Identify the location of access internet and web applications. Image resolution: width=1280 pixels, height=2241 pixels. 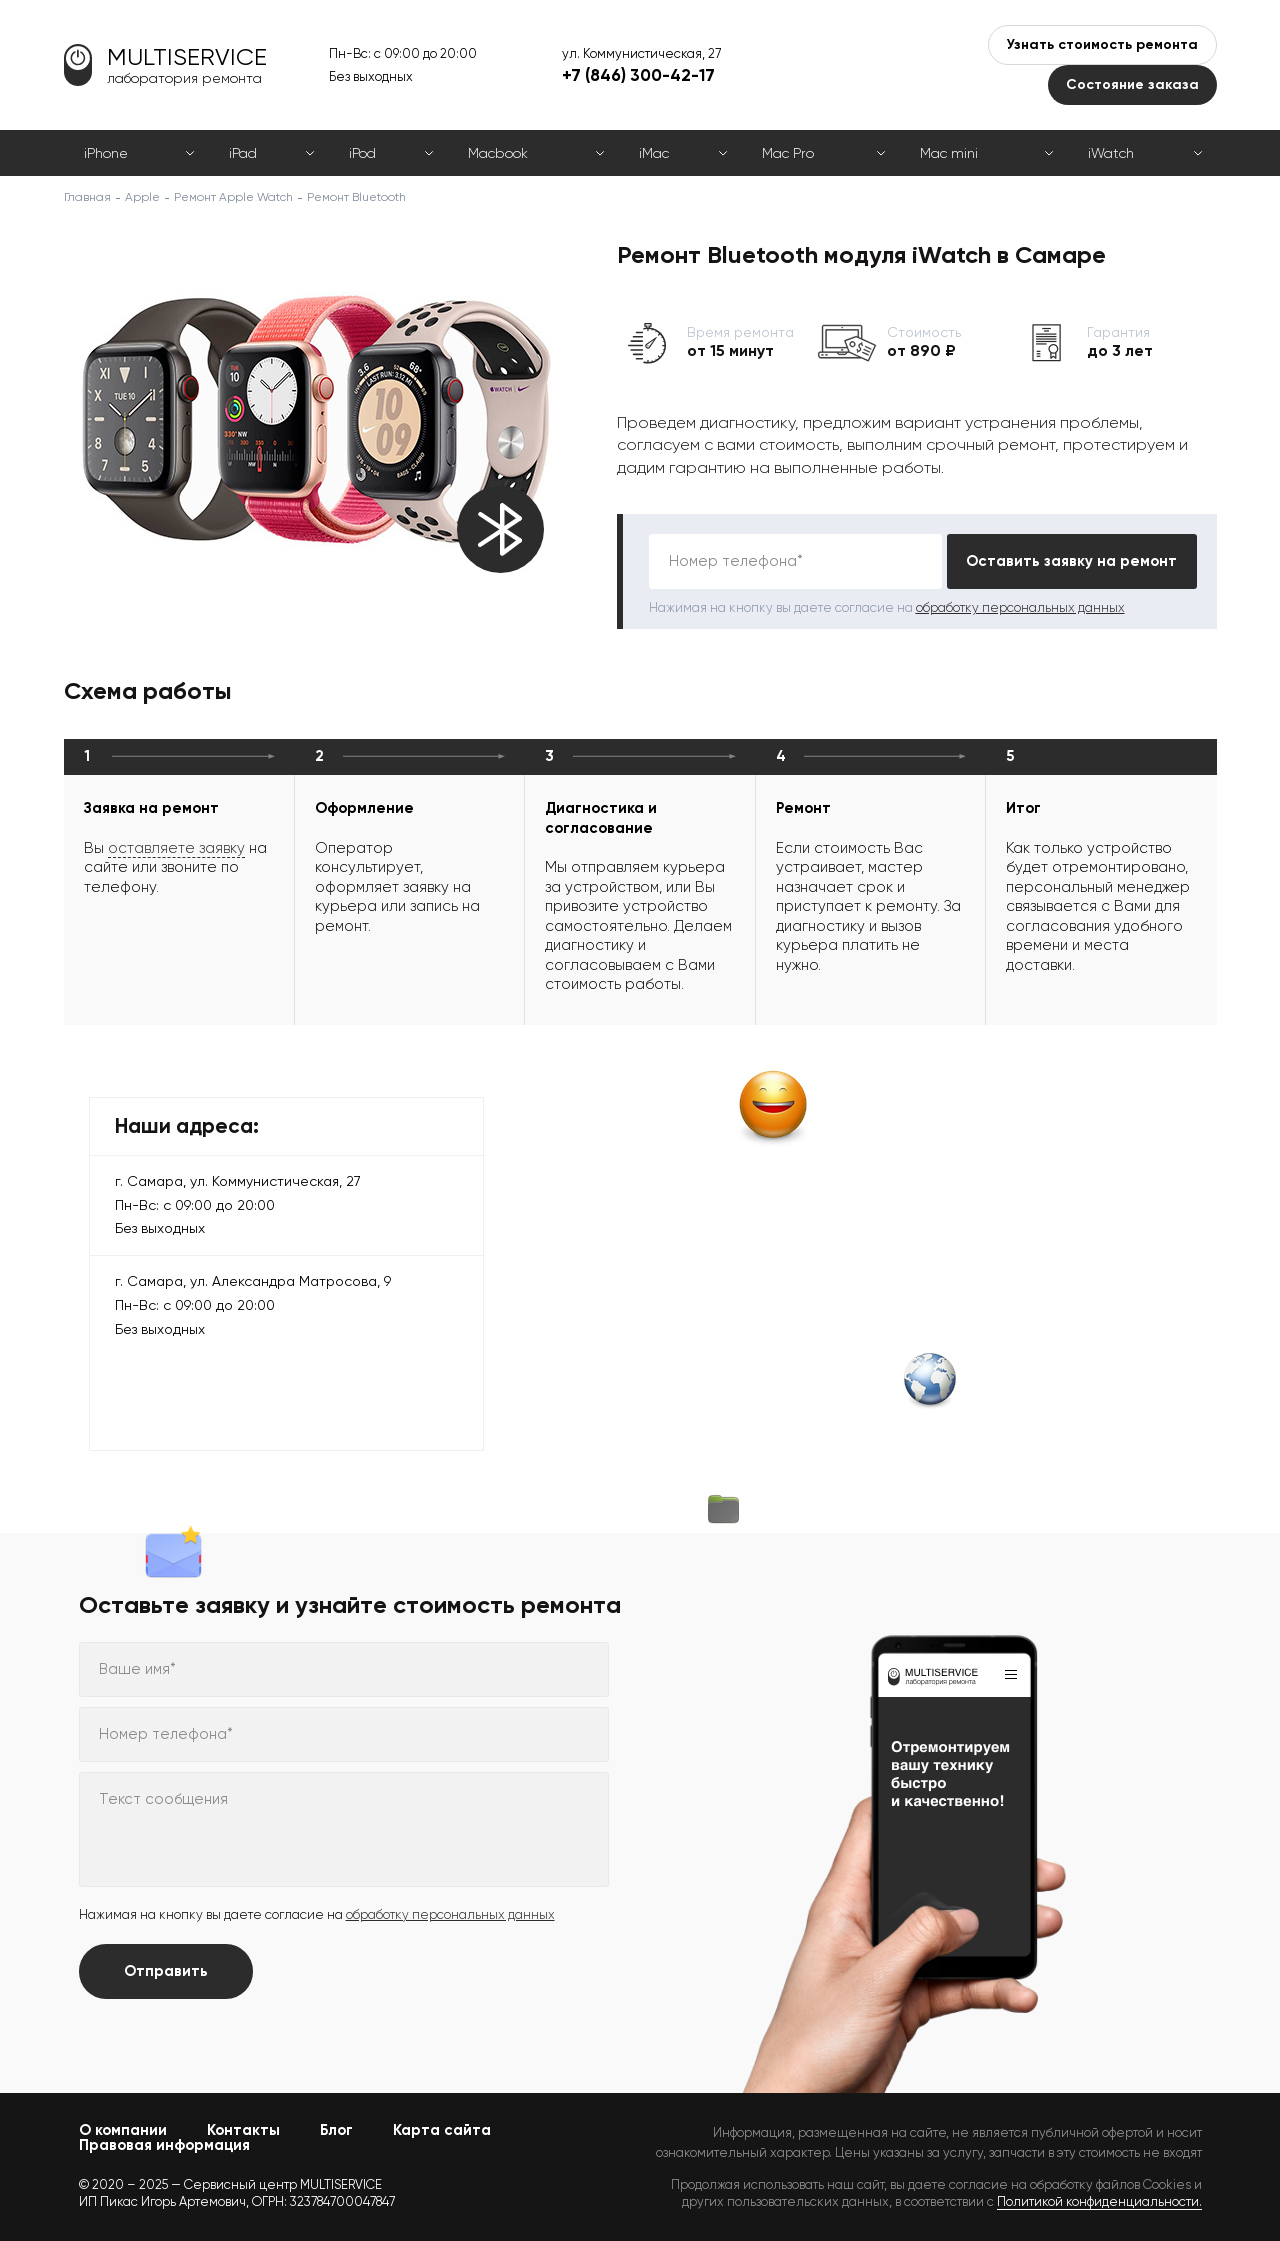
(930, 1379).